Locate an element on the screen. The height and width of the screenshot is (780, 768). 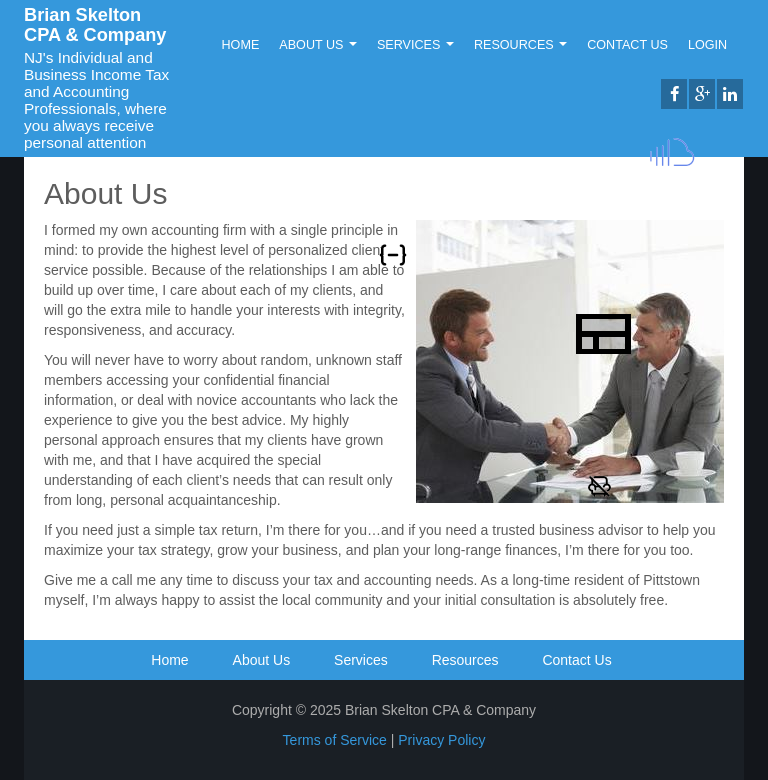
seating unavailable or disabled is located at coordinates (599, 486).